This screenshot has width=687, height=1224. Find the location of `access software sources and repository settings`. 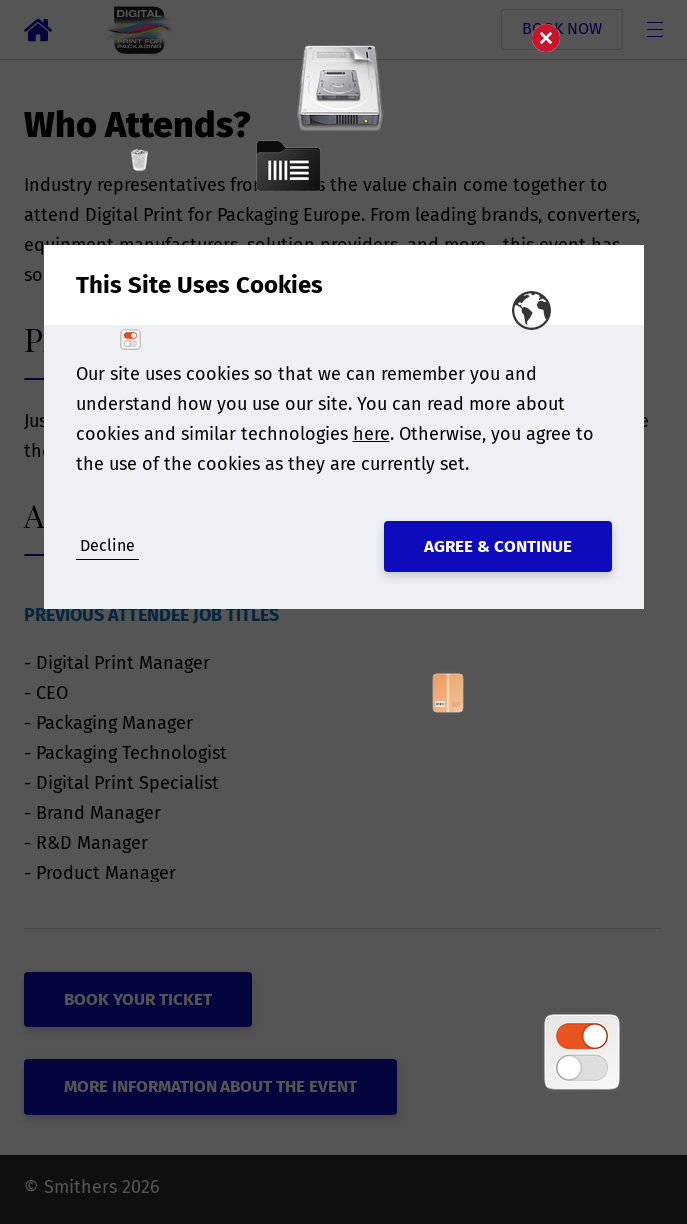

access software sources and repository settings is located at coordinates (531, 310).